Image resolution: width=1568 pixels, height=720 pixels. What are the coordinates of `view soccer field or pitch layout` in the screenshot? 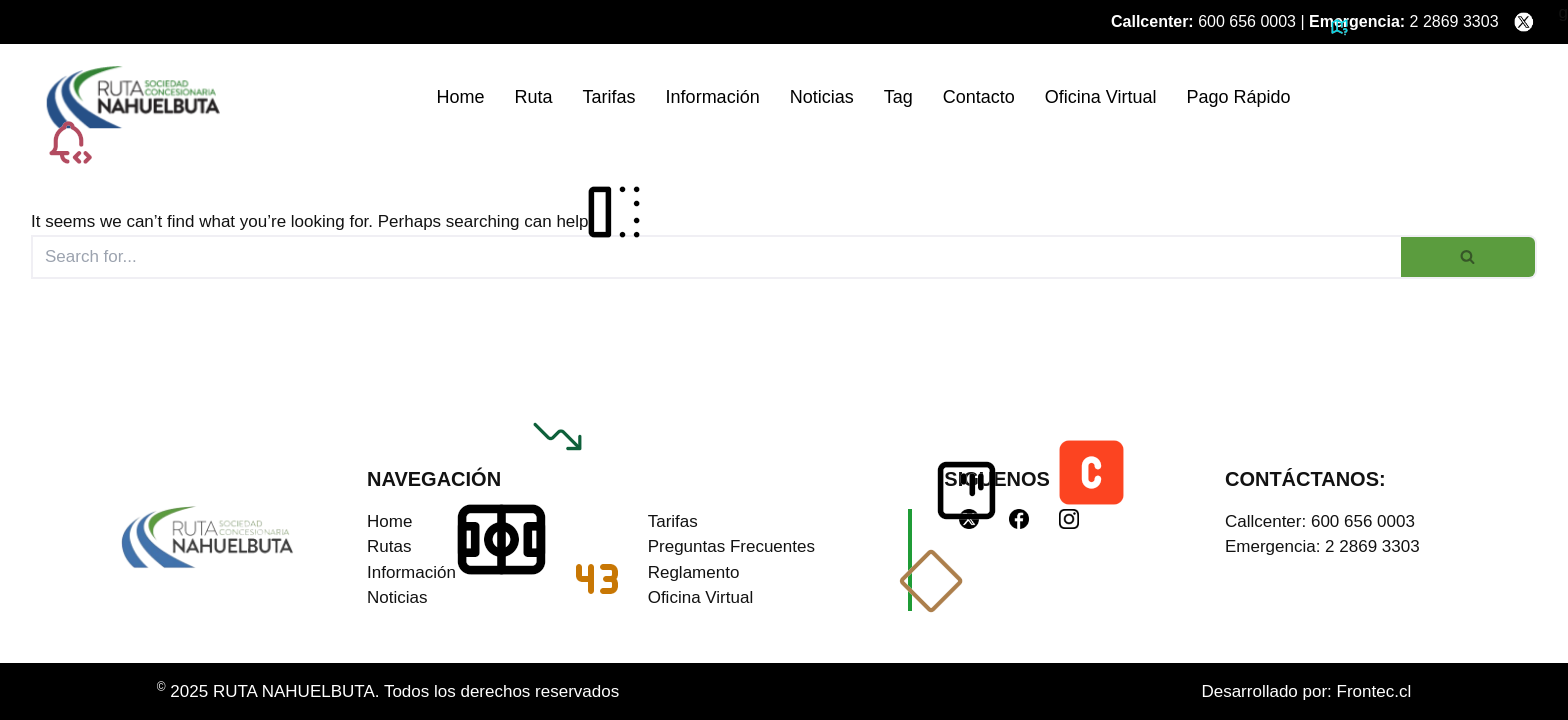 It's located at (501, 539).